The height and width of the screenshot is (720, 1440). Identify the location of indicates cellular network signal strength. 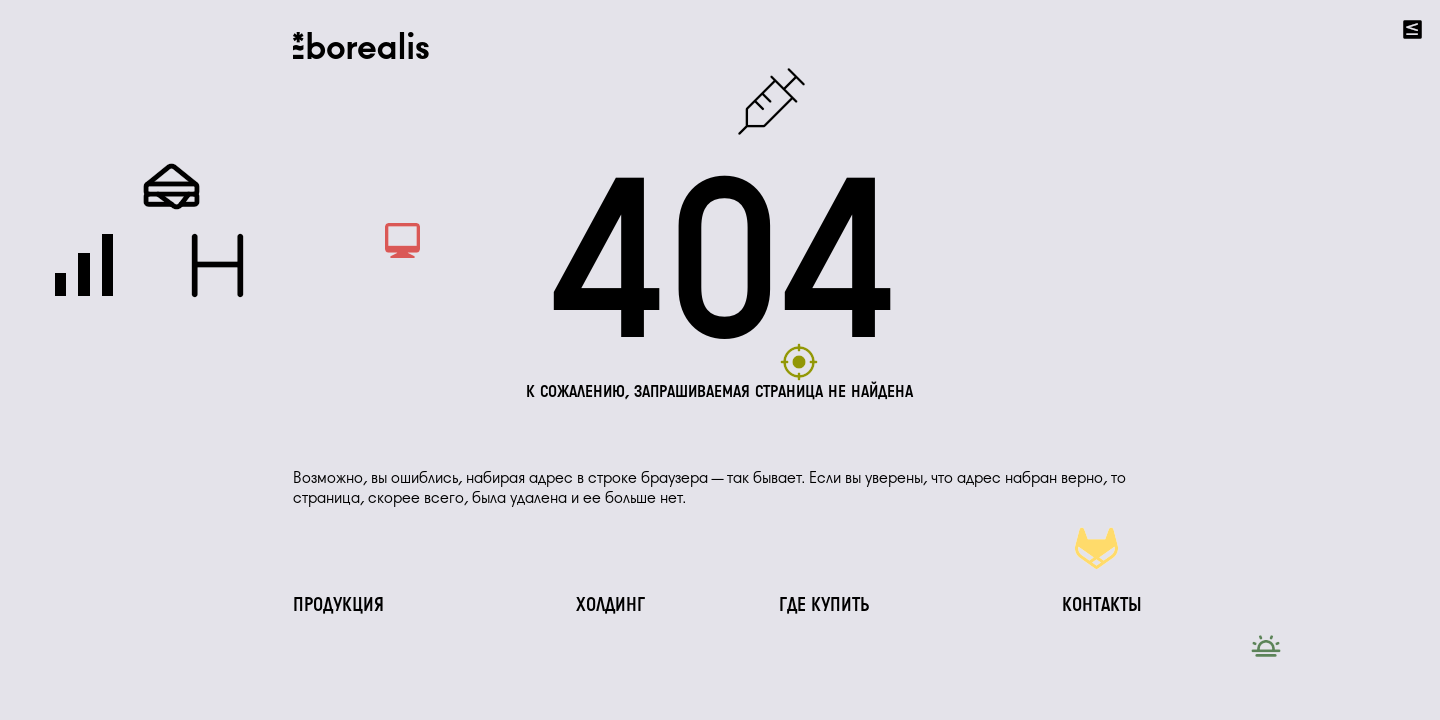
(82, 265).